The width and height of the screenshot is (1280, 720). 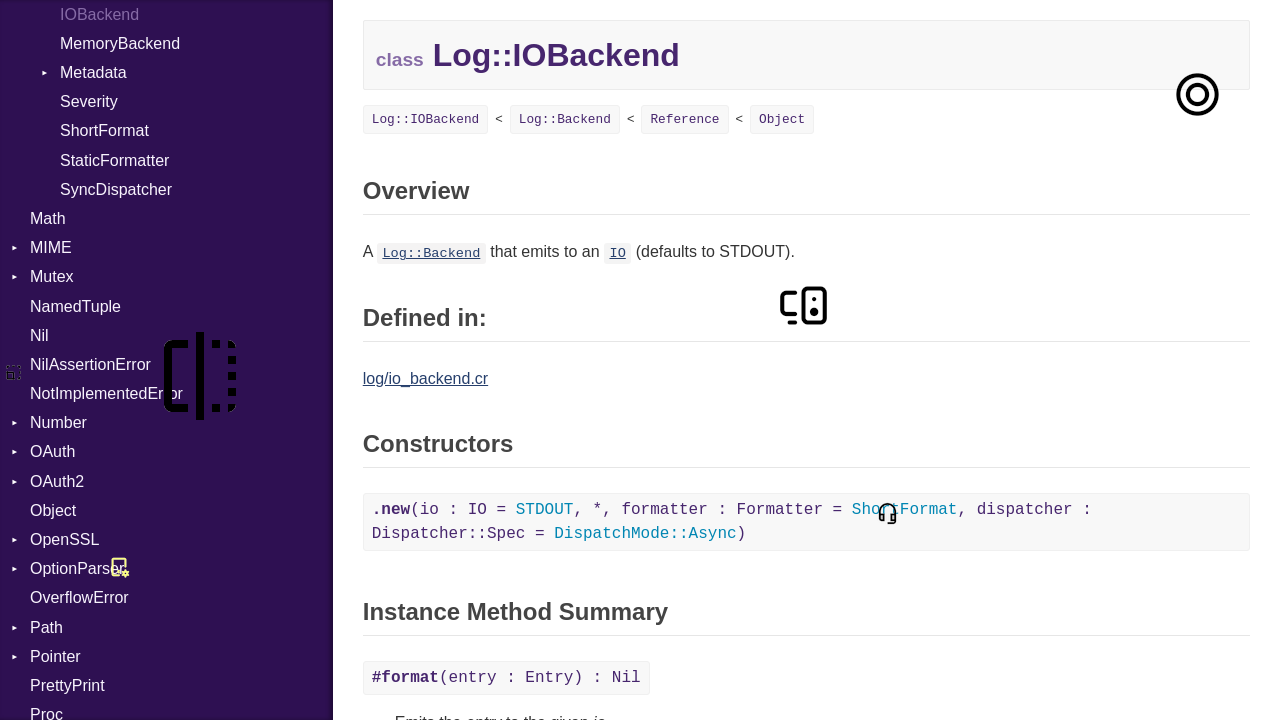 What do you see at coordinates (887, 513) in the screenshot?
I see `contact customer support` at bounding box center [887, 513].